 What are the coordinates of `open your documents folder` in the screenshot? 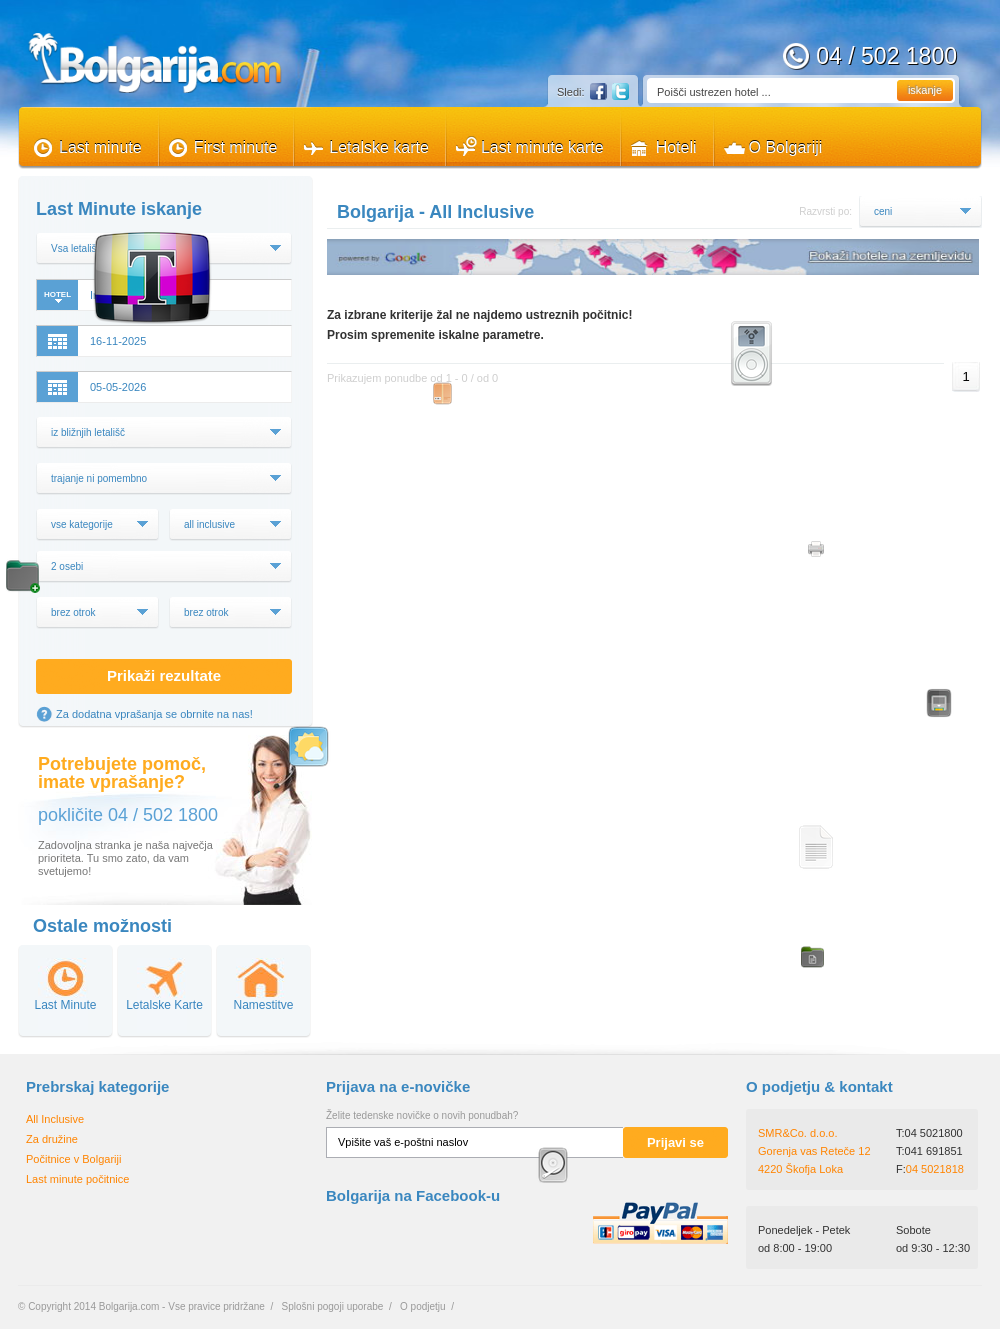 It's located at (812, 956).